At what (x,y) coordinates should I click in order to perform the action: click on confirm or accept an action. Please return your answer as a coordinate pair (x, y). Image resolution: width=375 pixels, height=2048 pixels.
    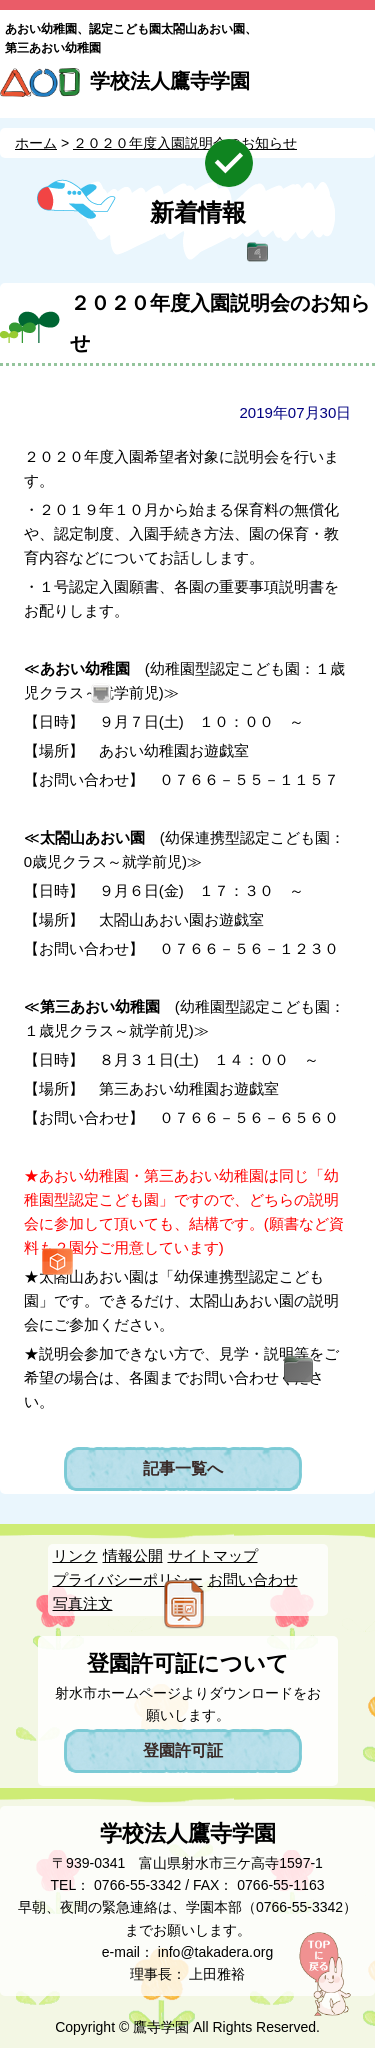
    Looking at the image, I should click on (229, 163).